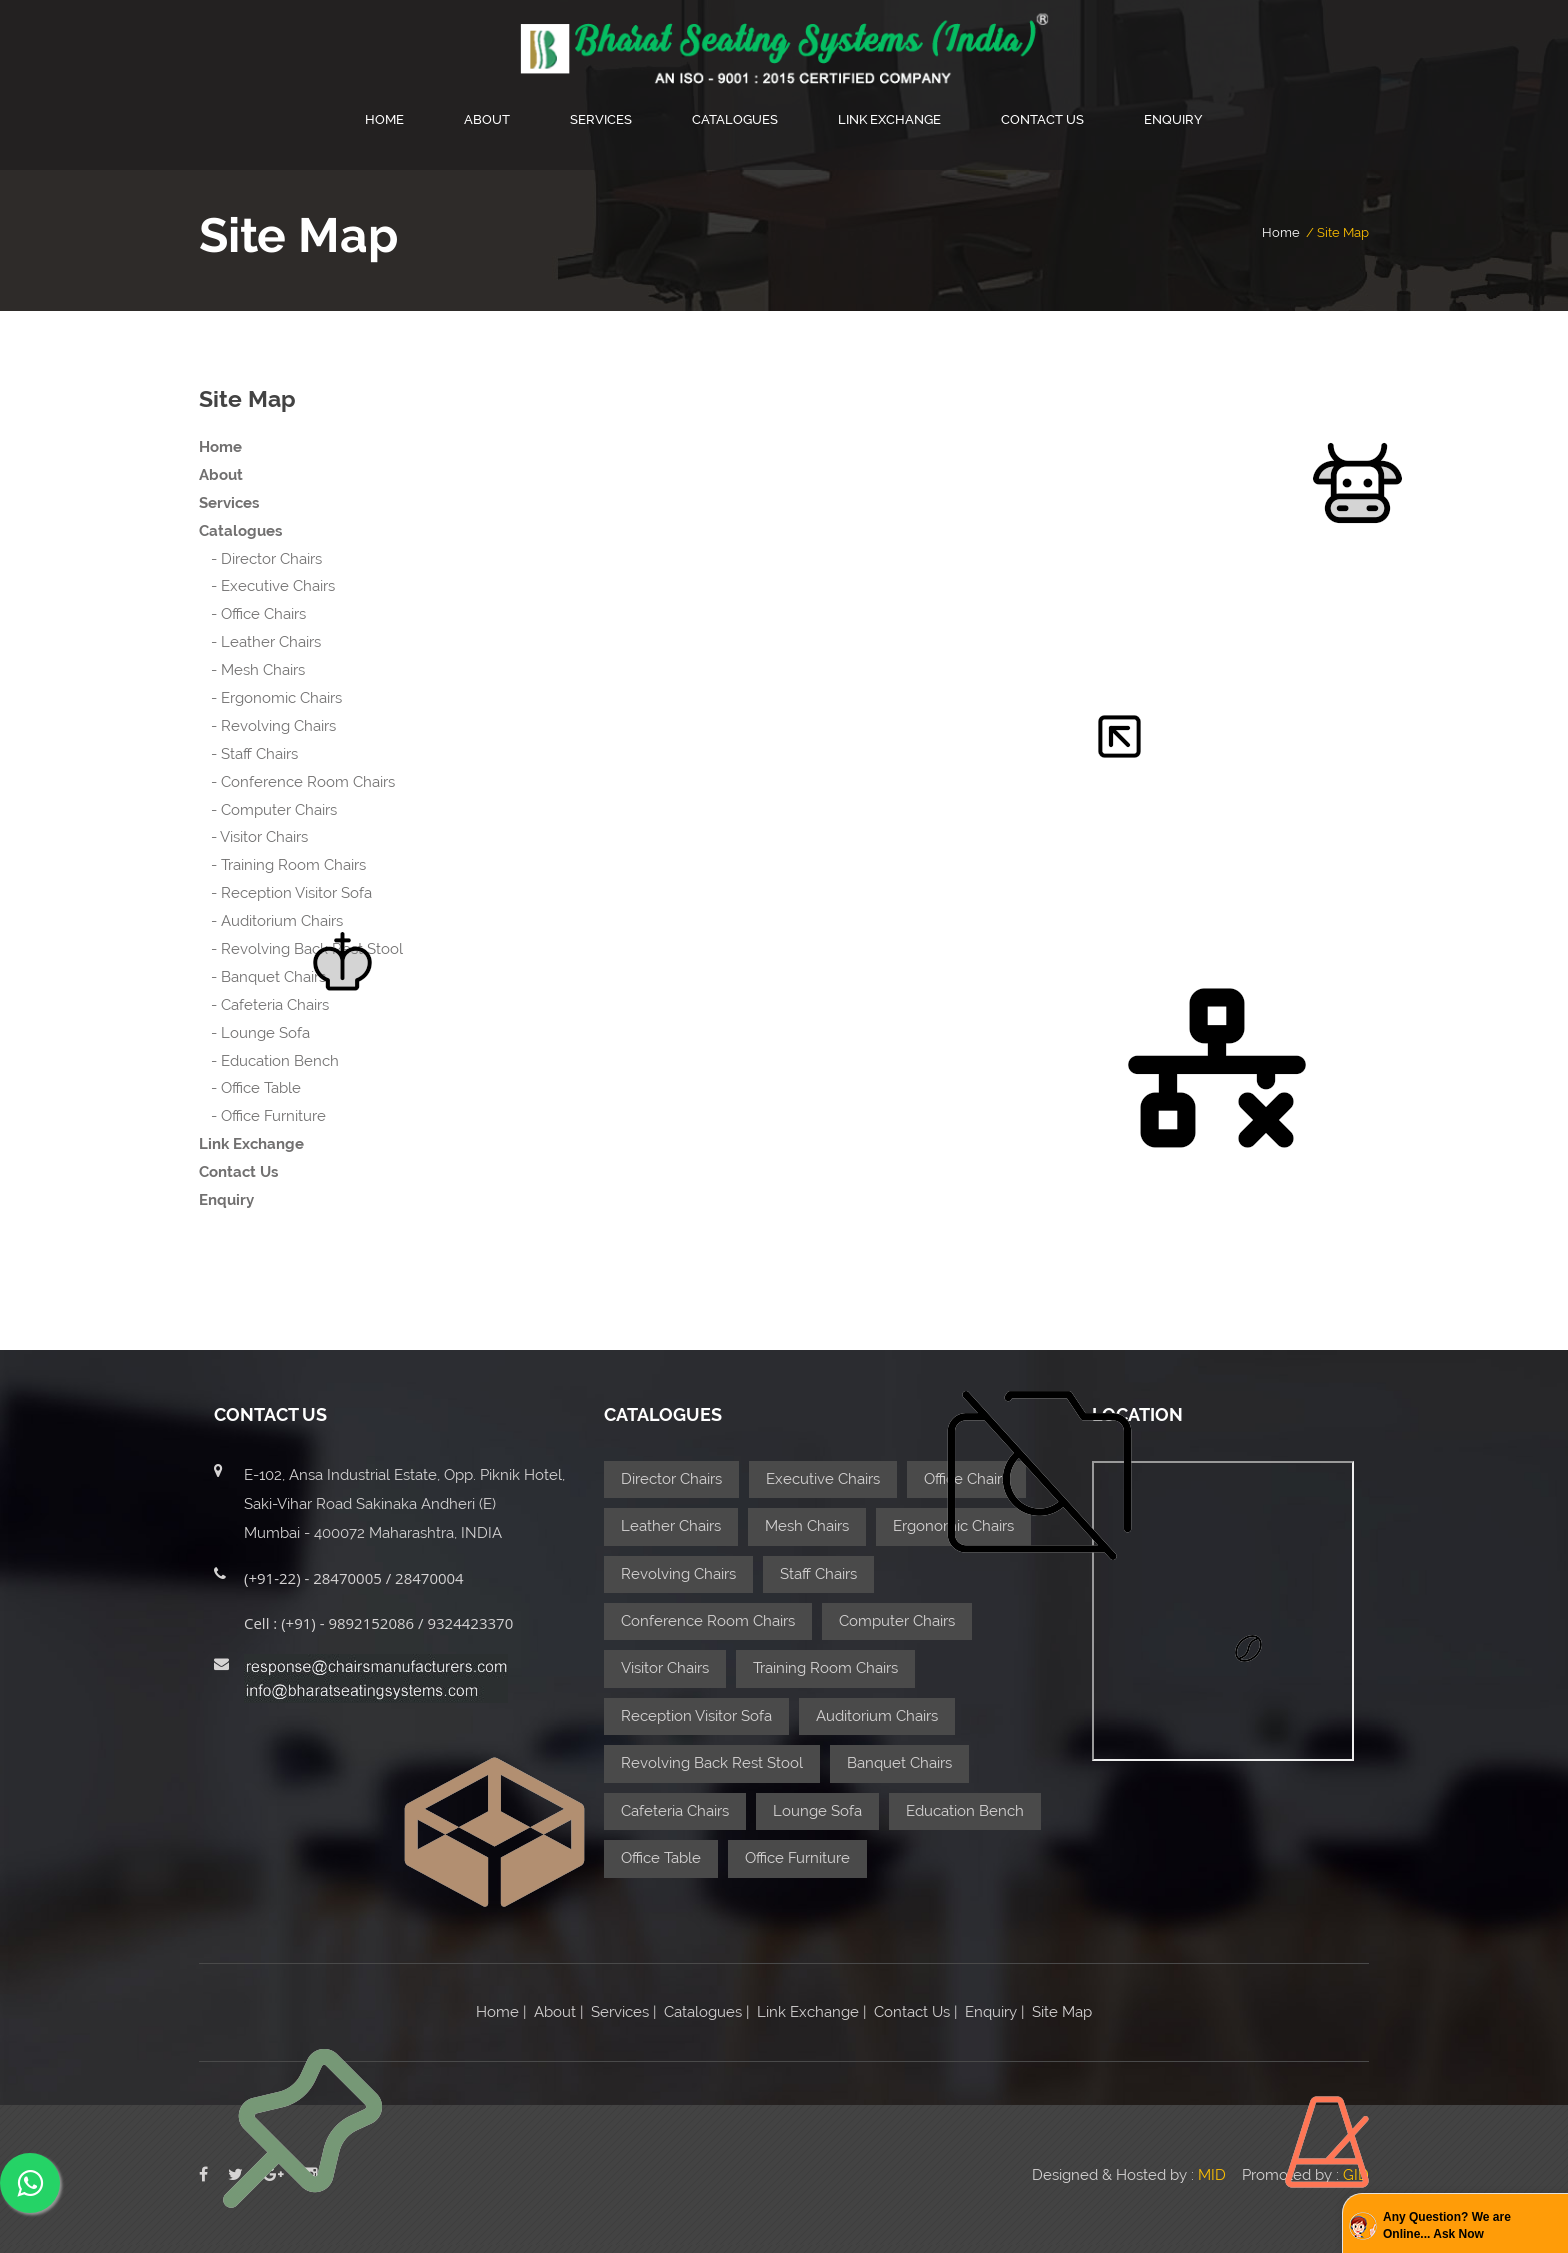 This screenshot has width=1568, height=2253. What do you see at coordinates (302, 2128) in the screenshot?
I see `pin an item to keep it visible` at bounding box center [302, 2128].